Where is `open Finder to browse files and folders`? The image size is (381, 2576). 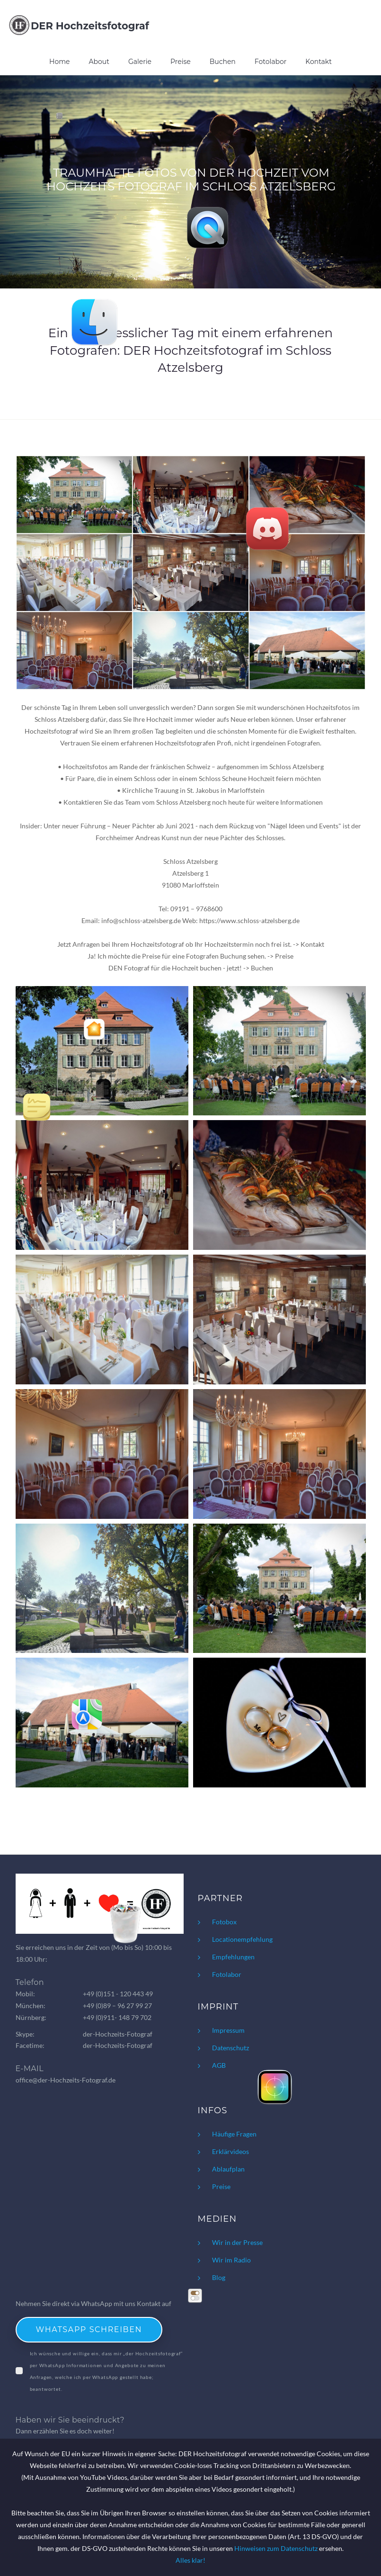
open Finder to browse files and folders is located at coordinates (94, 322).